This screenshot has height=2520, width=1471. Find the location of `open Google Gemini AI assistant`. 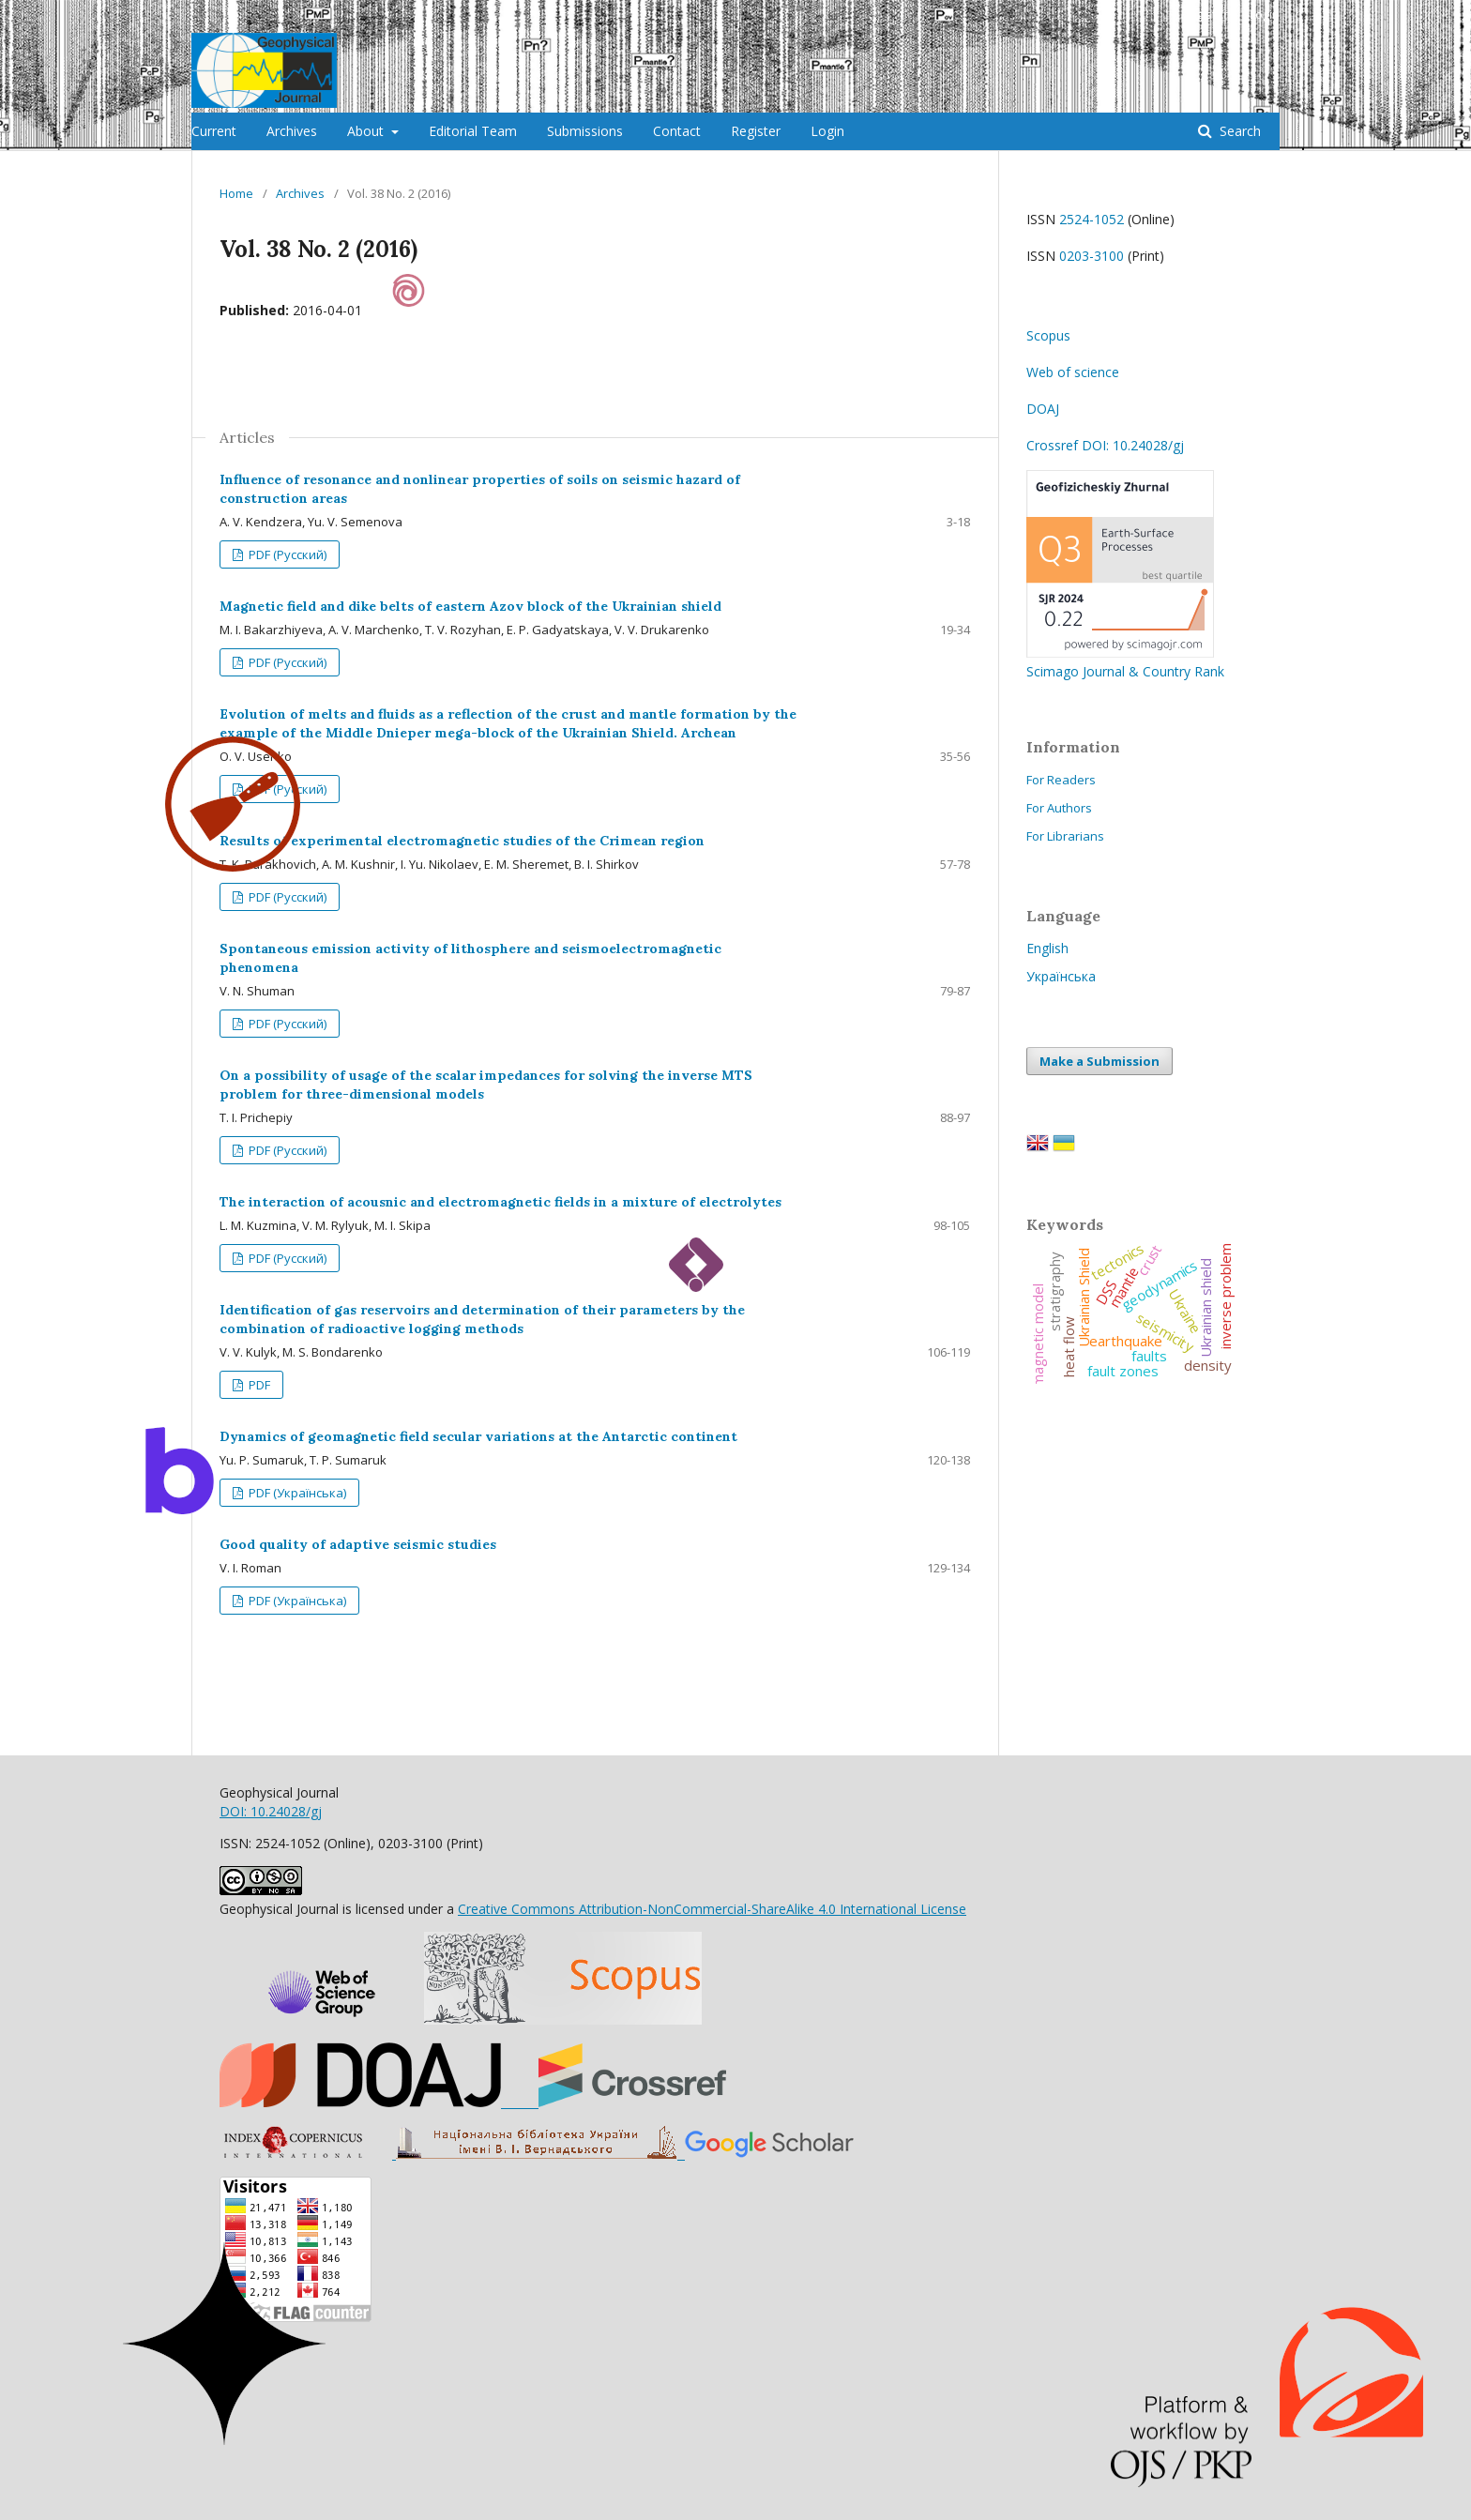

open Google Gemini AI assistant is located at coordinates (224, 2344).